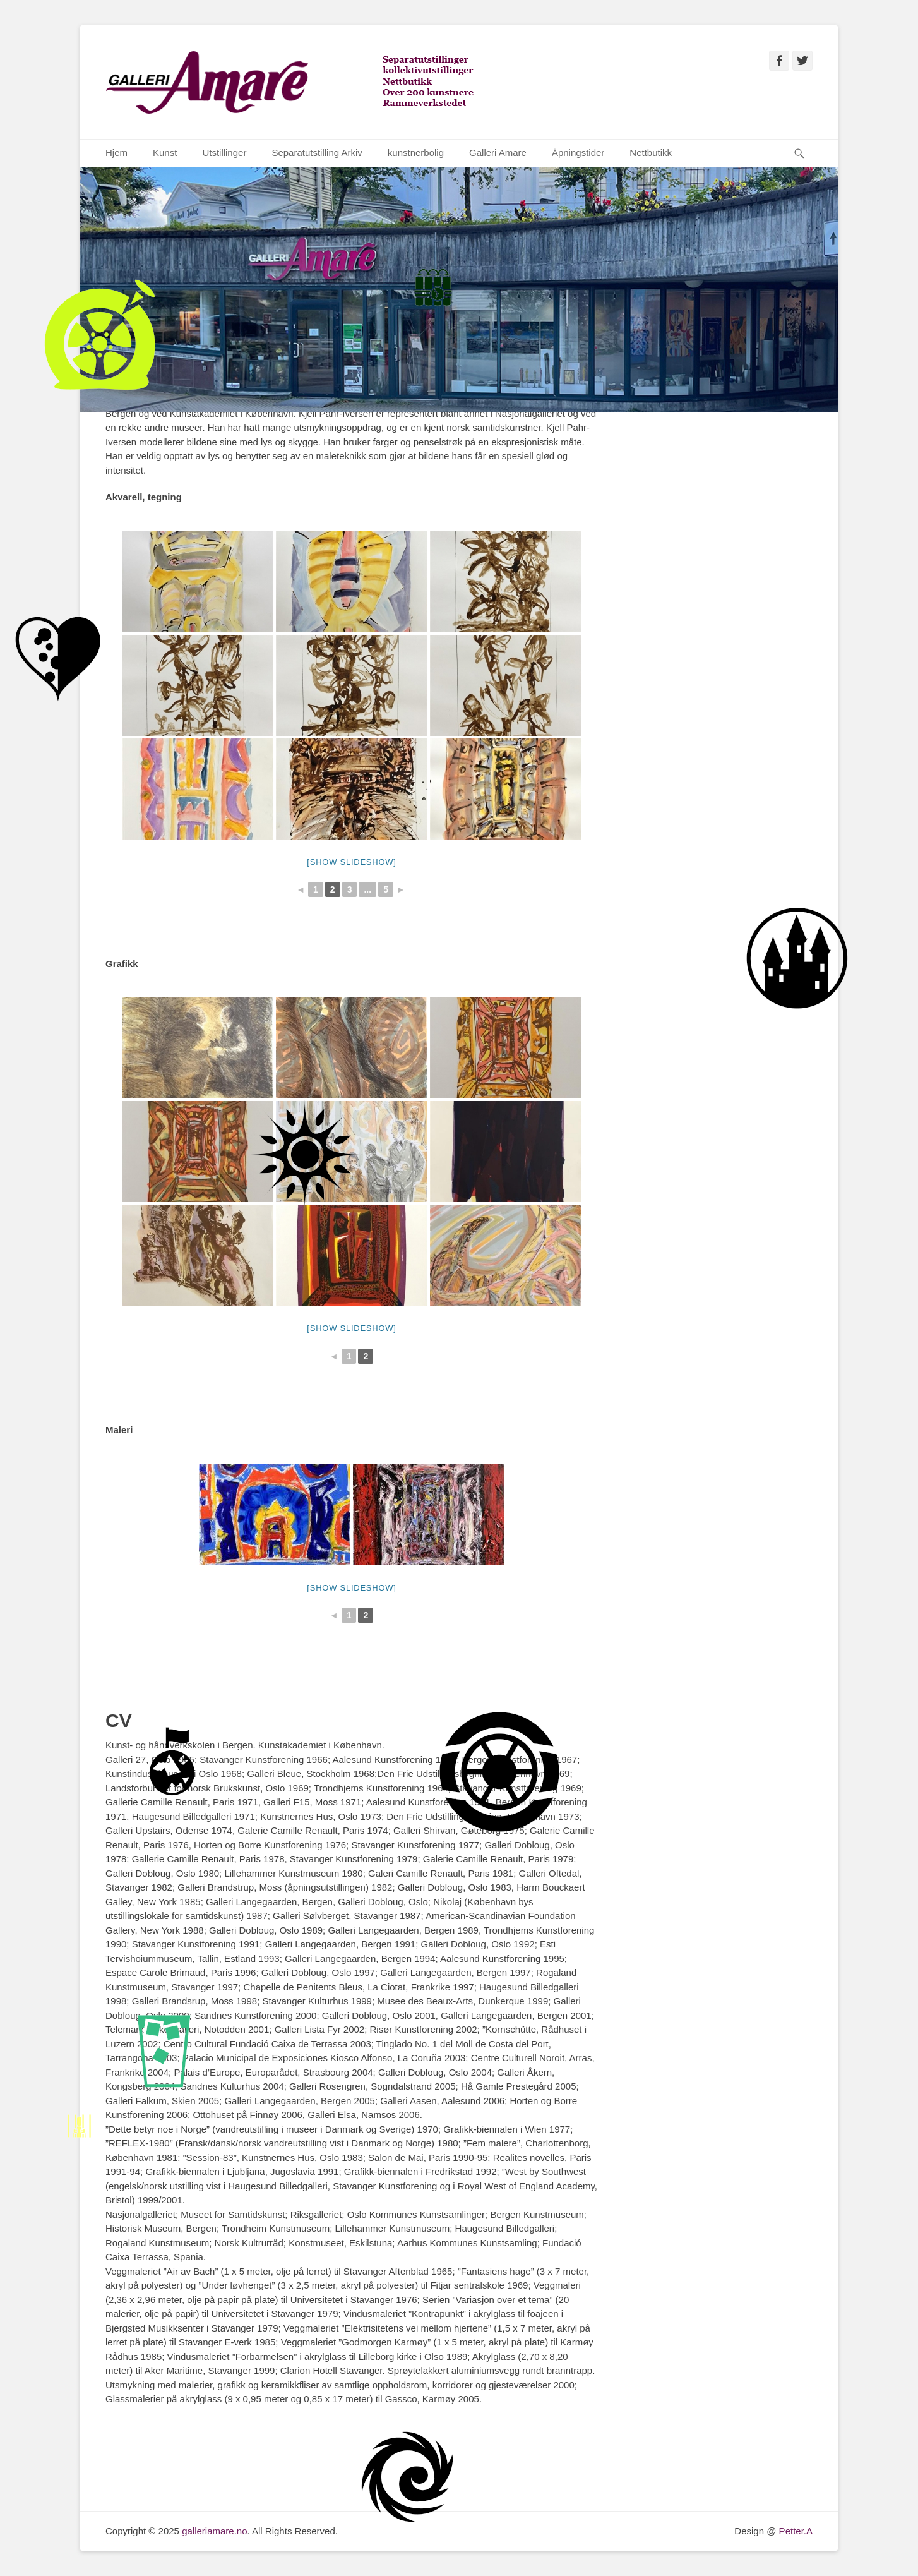 This screenshot has height=2576, width=918. What do you see at coordinates (433, 287) in the screenshot?
I see `activate a timed explosive or bomb in-game` at bounding box center [433, 287].